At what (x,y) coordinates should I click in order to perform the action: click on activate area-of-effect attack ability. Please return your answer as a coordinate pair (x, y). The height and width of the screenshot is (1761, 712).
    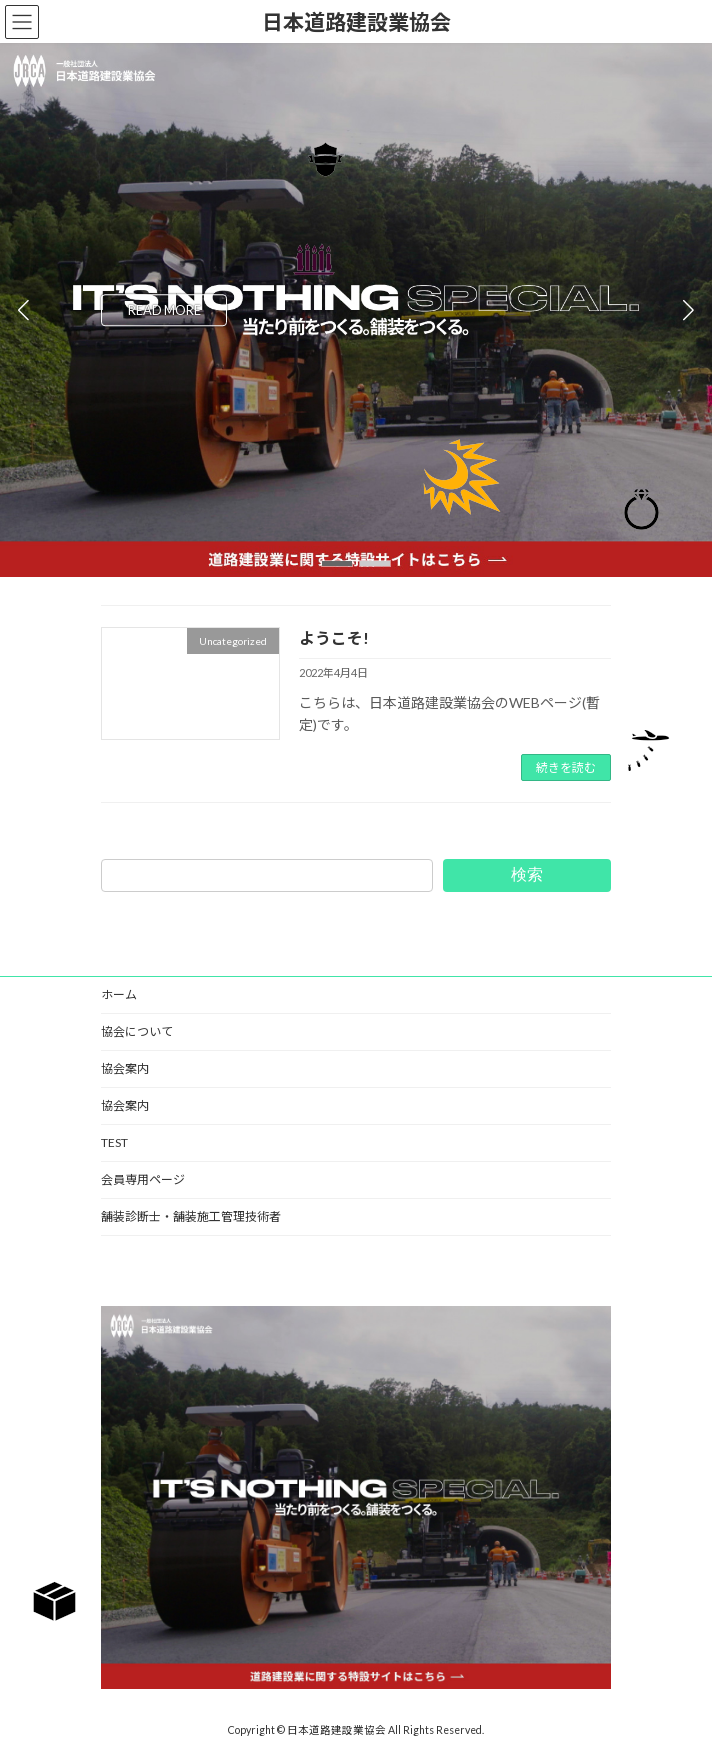
    Looking at the image, I should click on (648, 750).